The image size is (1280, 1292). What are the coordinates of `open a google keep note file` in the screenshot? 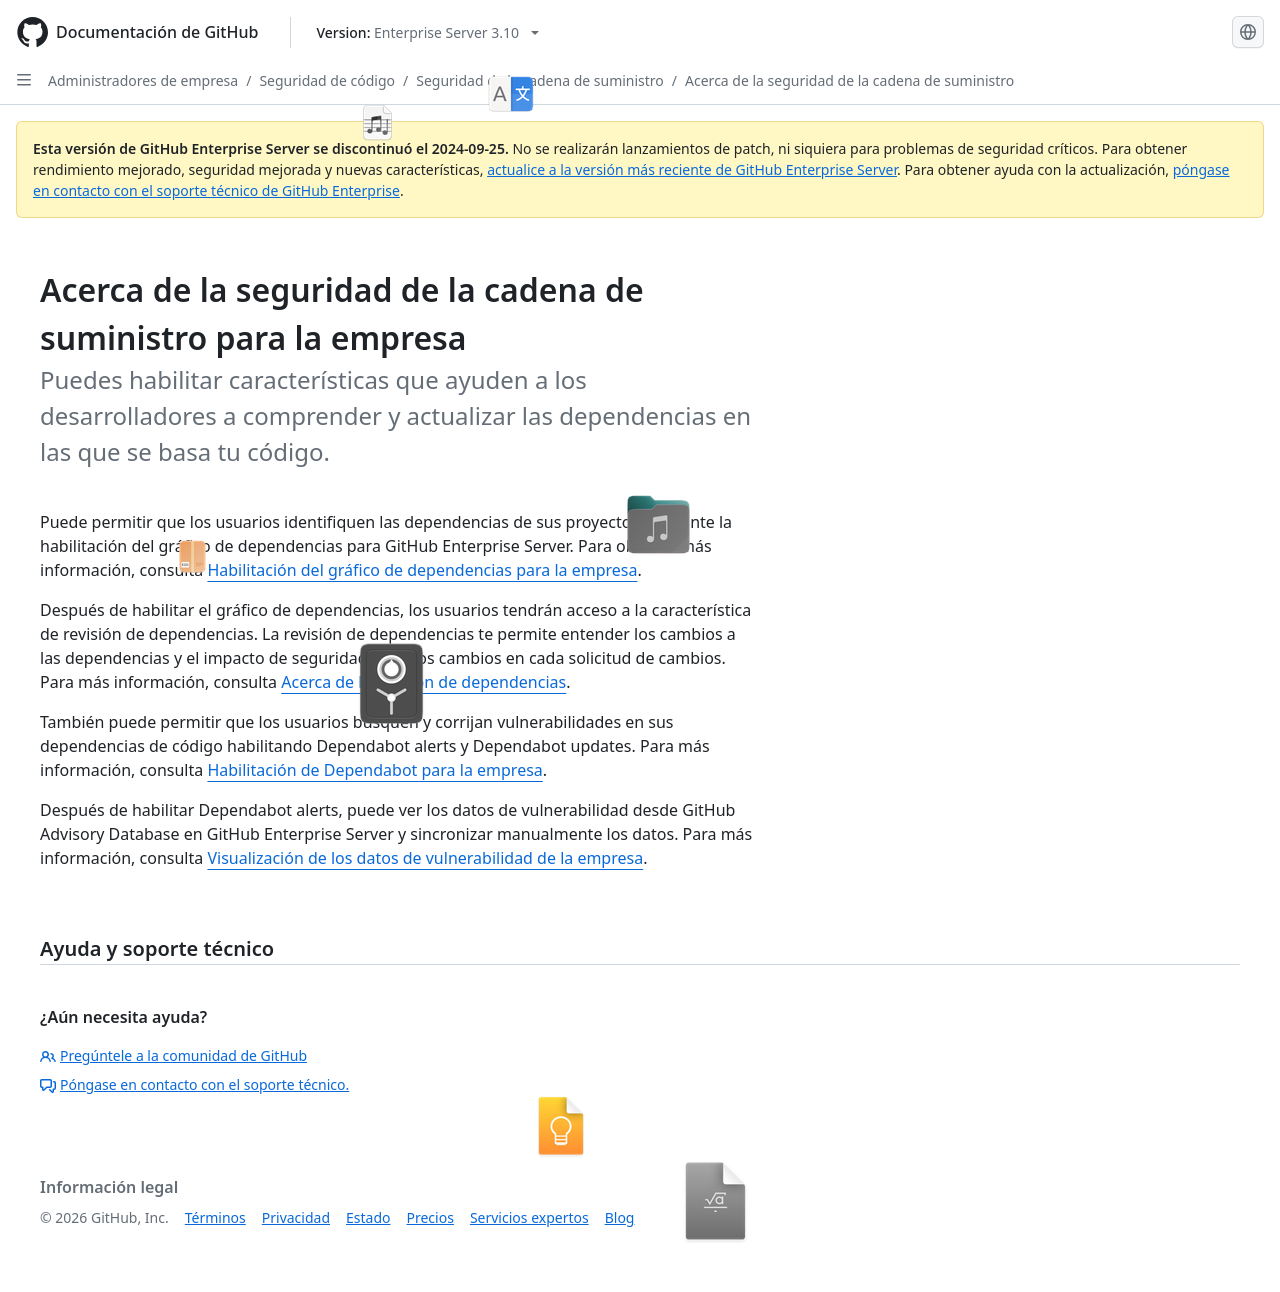 It's located at (561, 1127).